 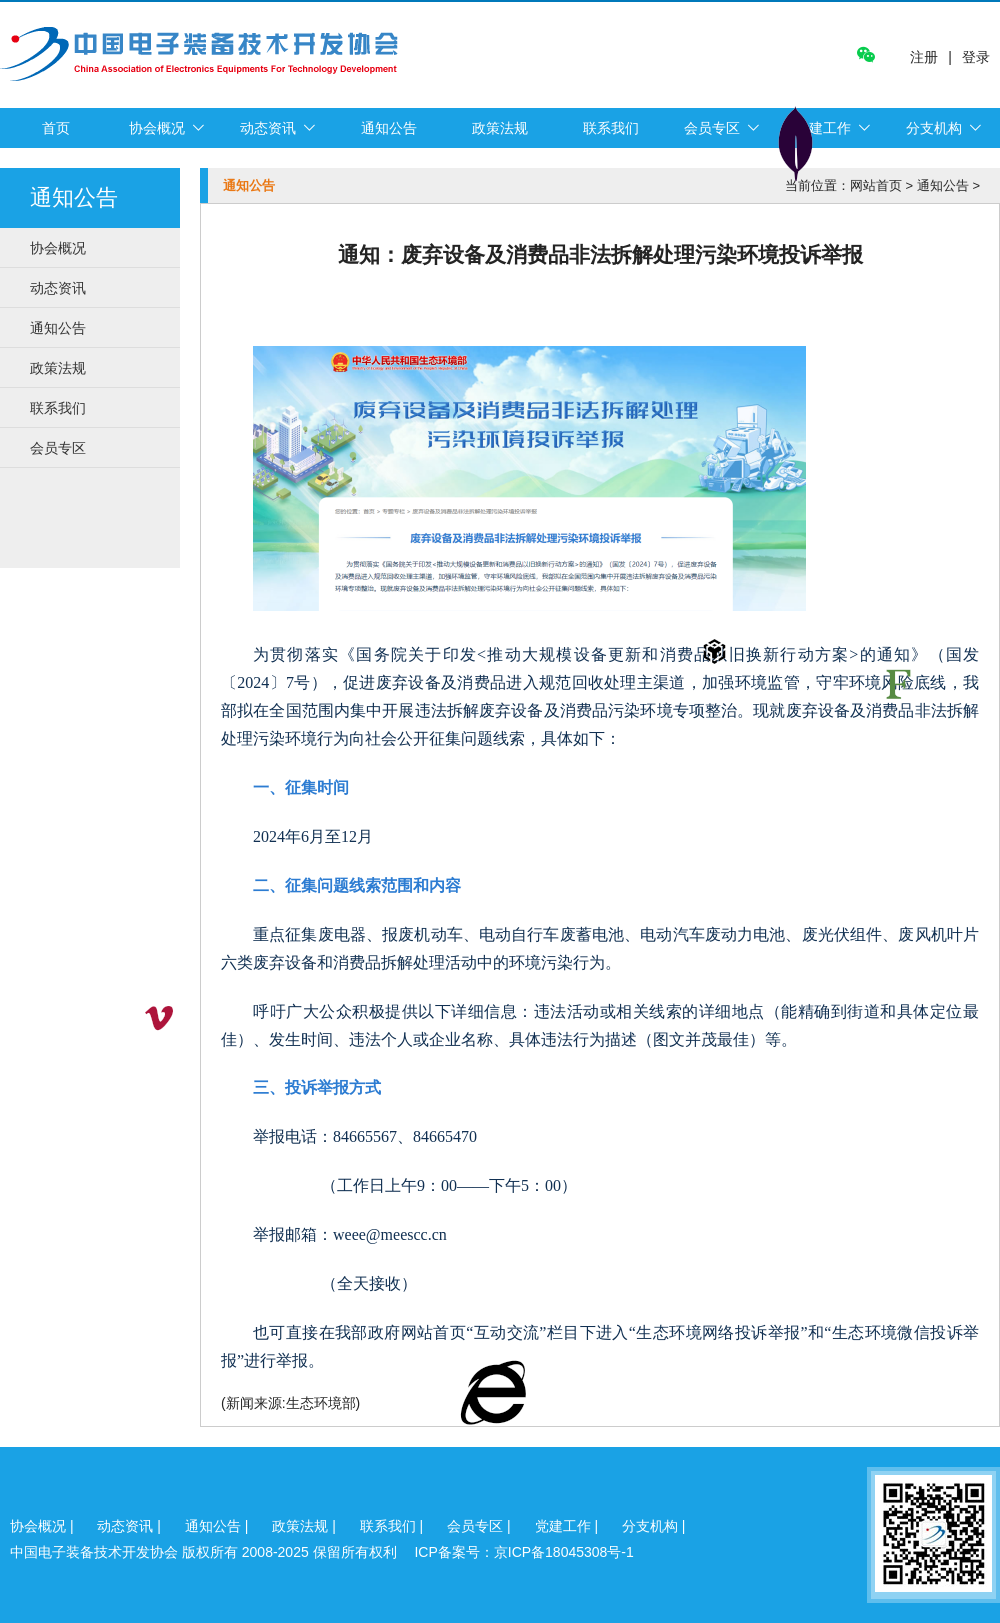 I want to click on bnb chain logo, so click(x=714, y=651).